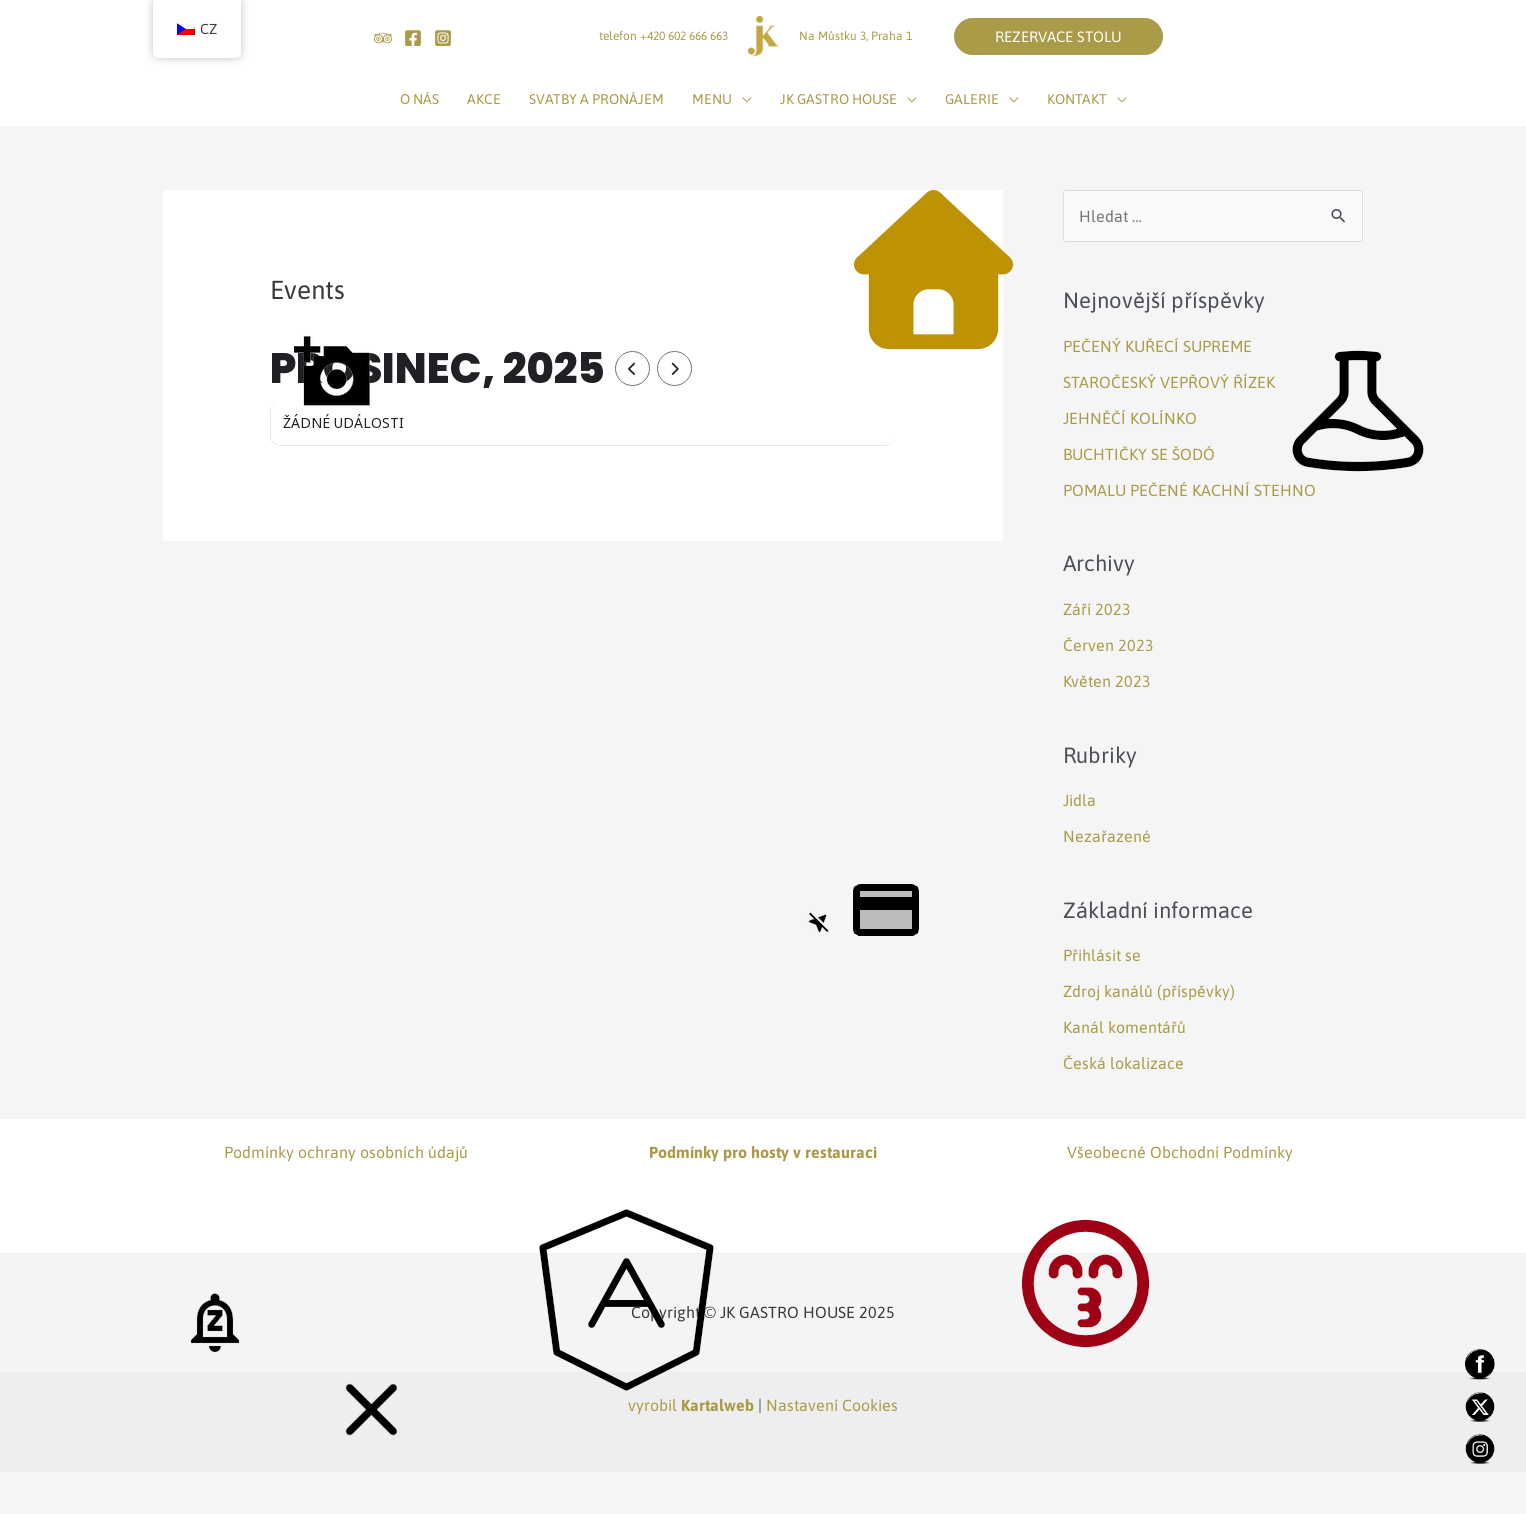 This screenshot has height=1514, width=1526. Describe the element at coordinates (371, 1409) in the screenshot. I see `close or dismiss a dialog` at that location.